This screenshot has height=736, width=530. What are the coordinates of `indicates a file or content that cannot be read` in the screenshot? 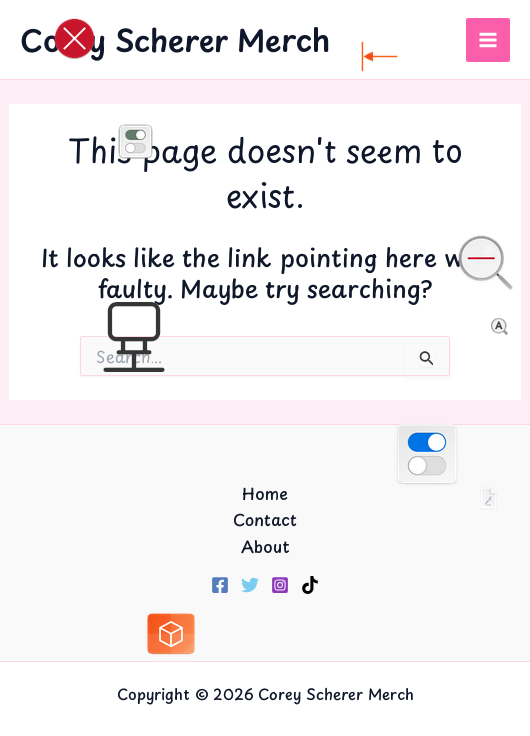 It's located at (74, 38).